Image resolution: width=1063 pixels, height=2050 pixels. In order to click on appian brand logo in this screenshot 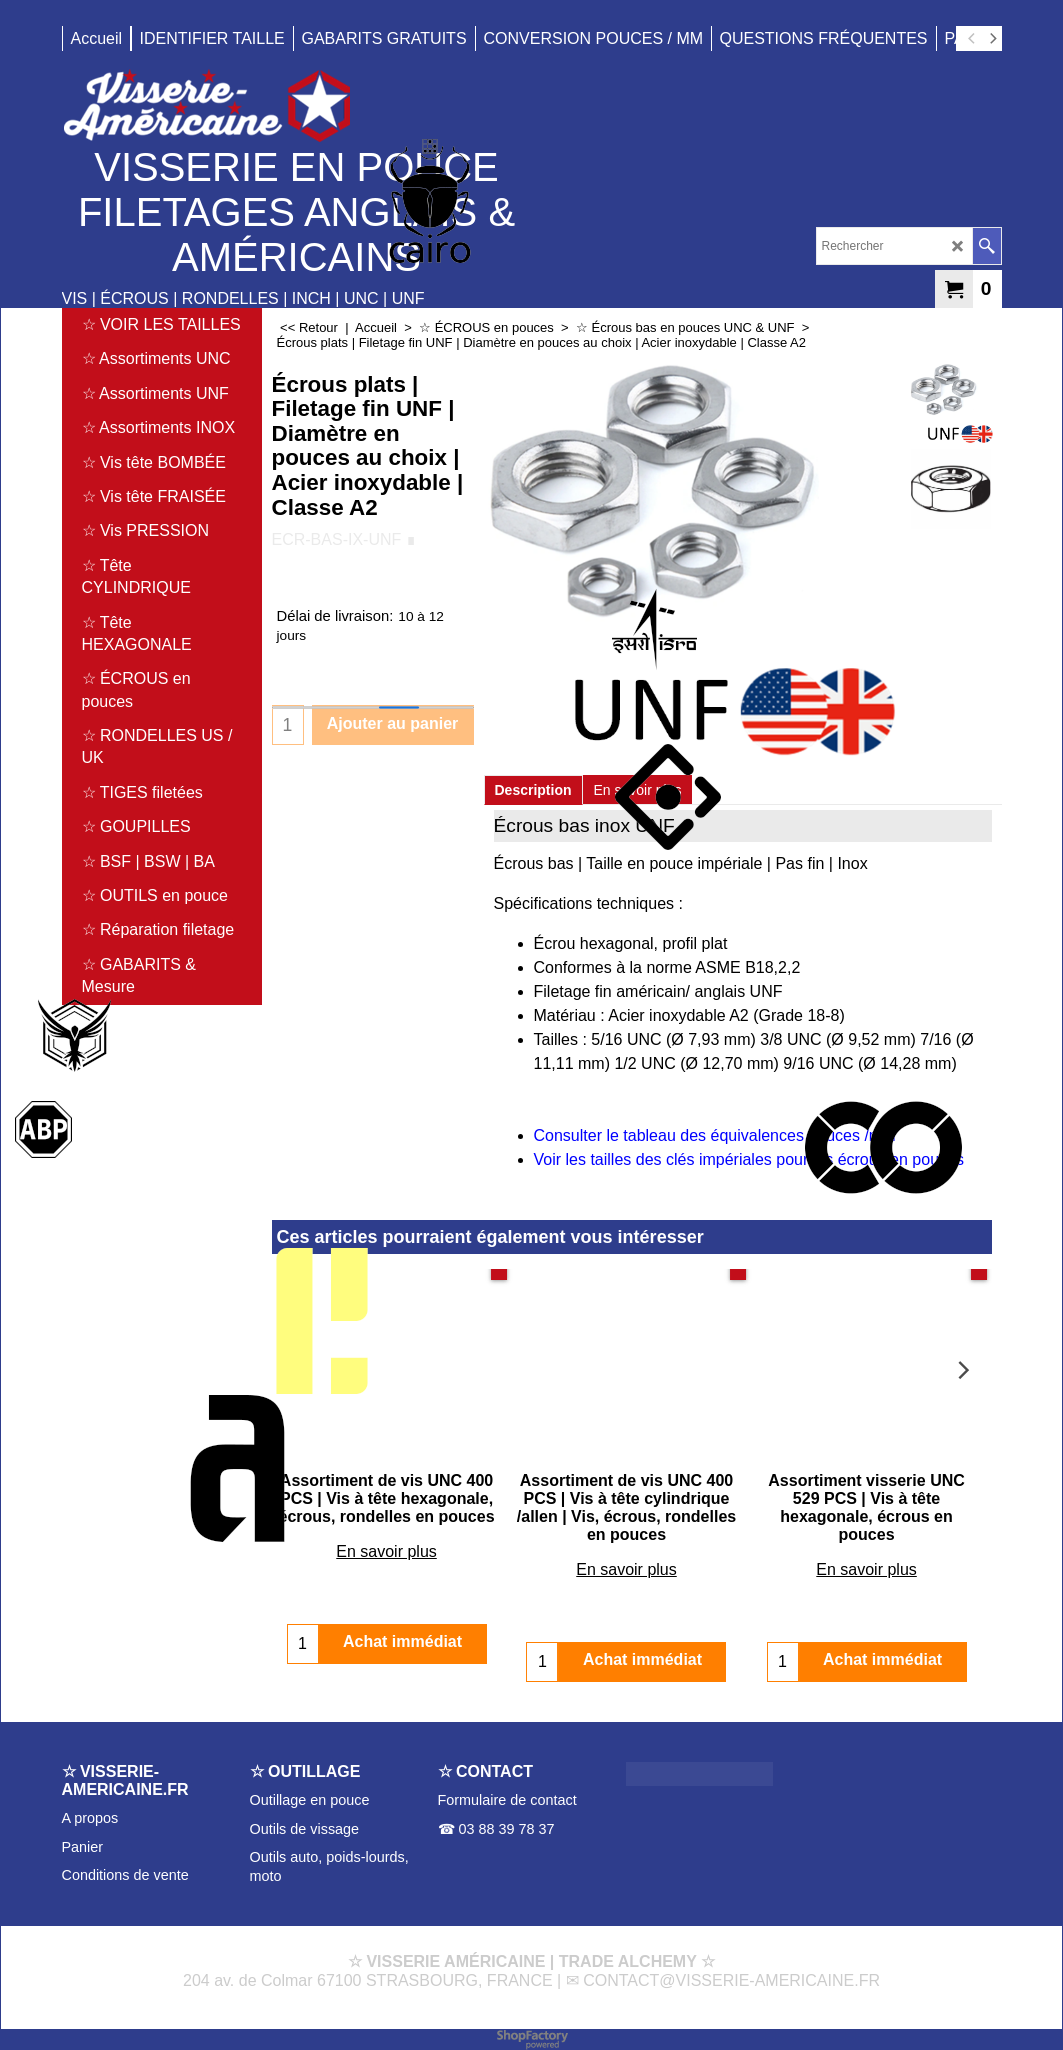, I will do `click(237, 1468)`.